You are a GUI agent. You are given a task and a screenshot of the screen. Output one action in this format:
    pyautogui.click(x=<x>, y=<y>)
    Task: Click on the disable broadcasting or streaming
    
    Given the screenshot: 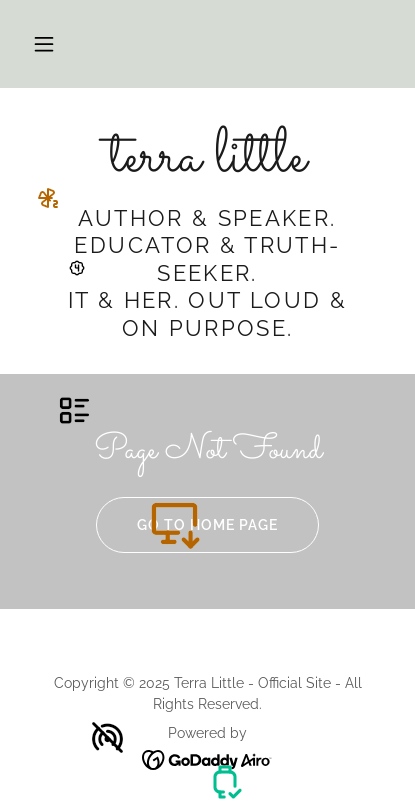 What is the action you would take?
    pyautogui.click(x=107, y=737)
    